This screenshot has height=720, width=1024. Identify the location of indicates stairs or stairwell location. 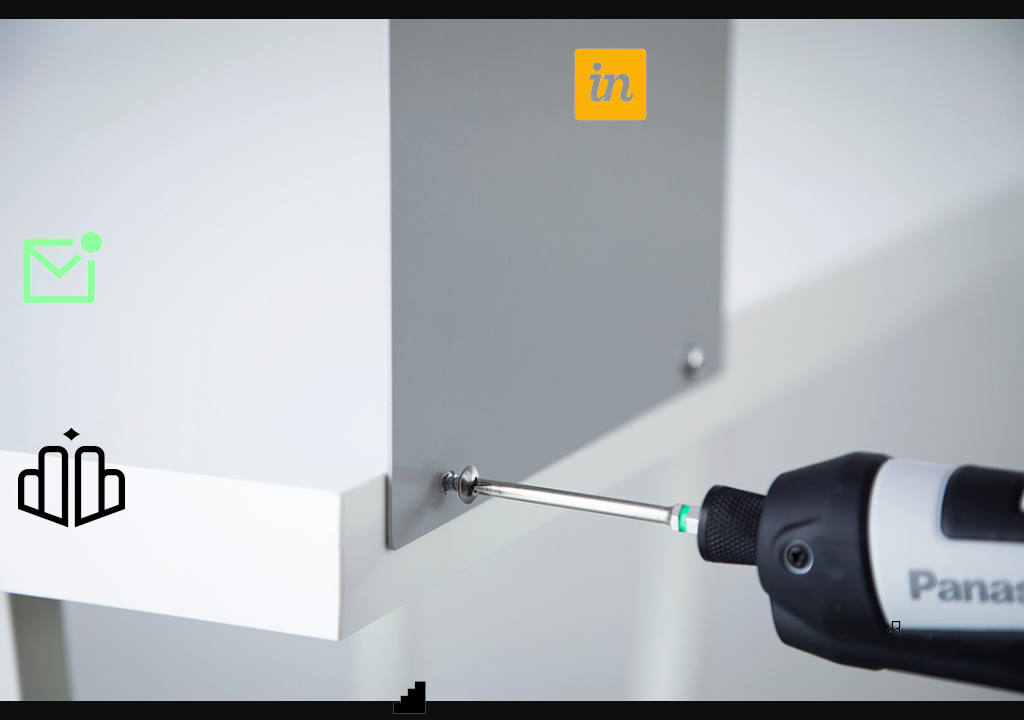
(409, 697).